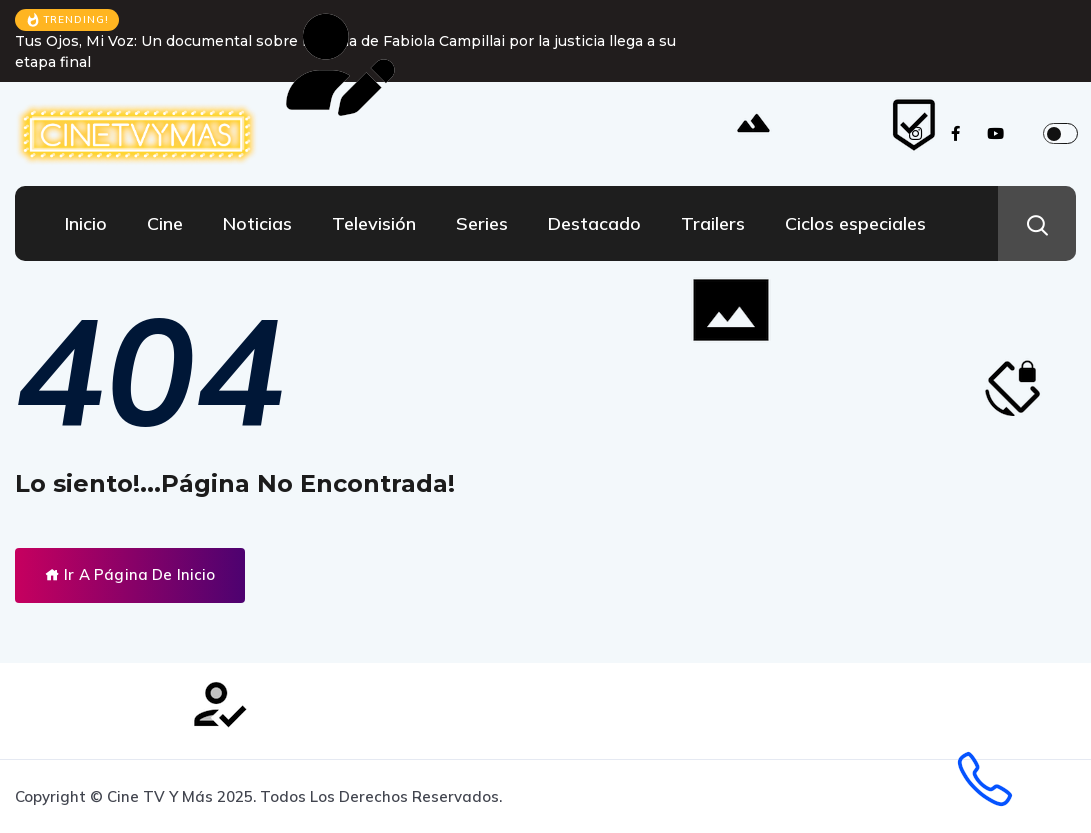  What do you see at coordinates (1014, 387) in the screenshot?
I see `lock screen rotation to current orientation` at bounding box center [1014, 387].